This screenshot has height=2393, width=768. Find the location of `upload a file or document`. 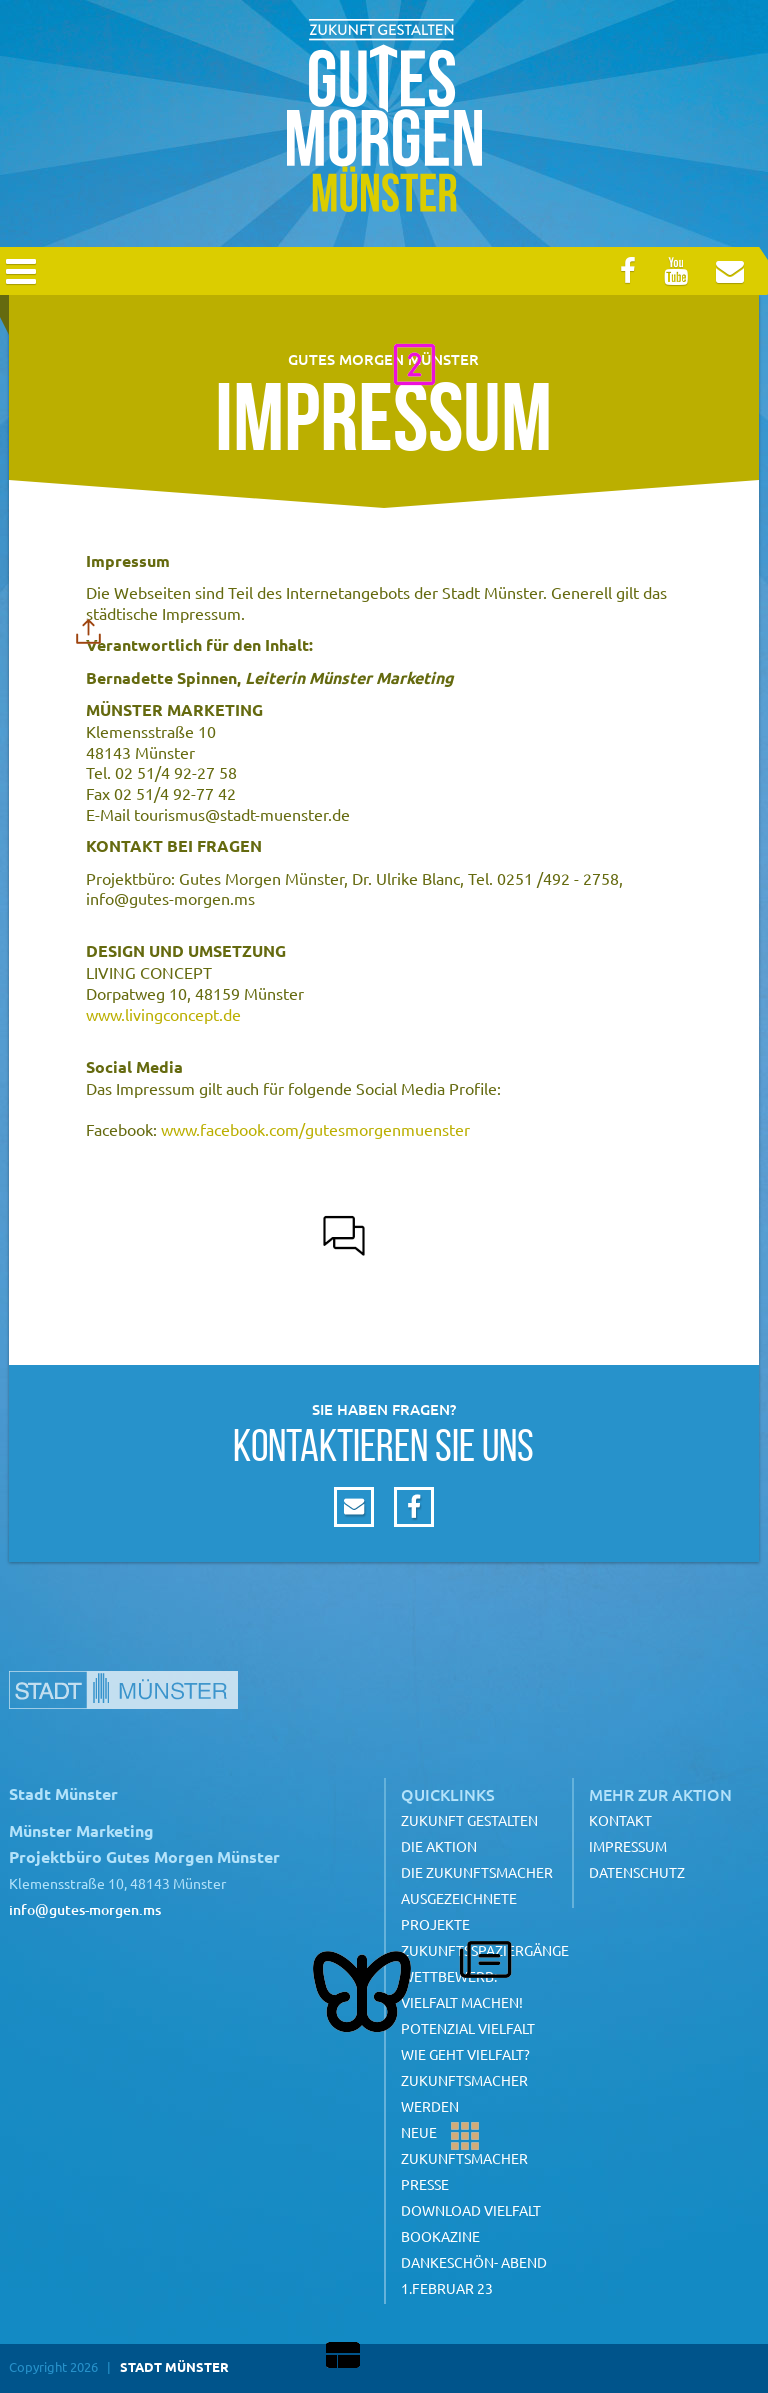

upload a file or document is located at coordinates (88, 632).